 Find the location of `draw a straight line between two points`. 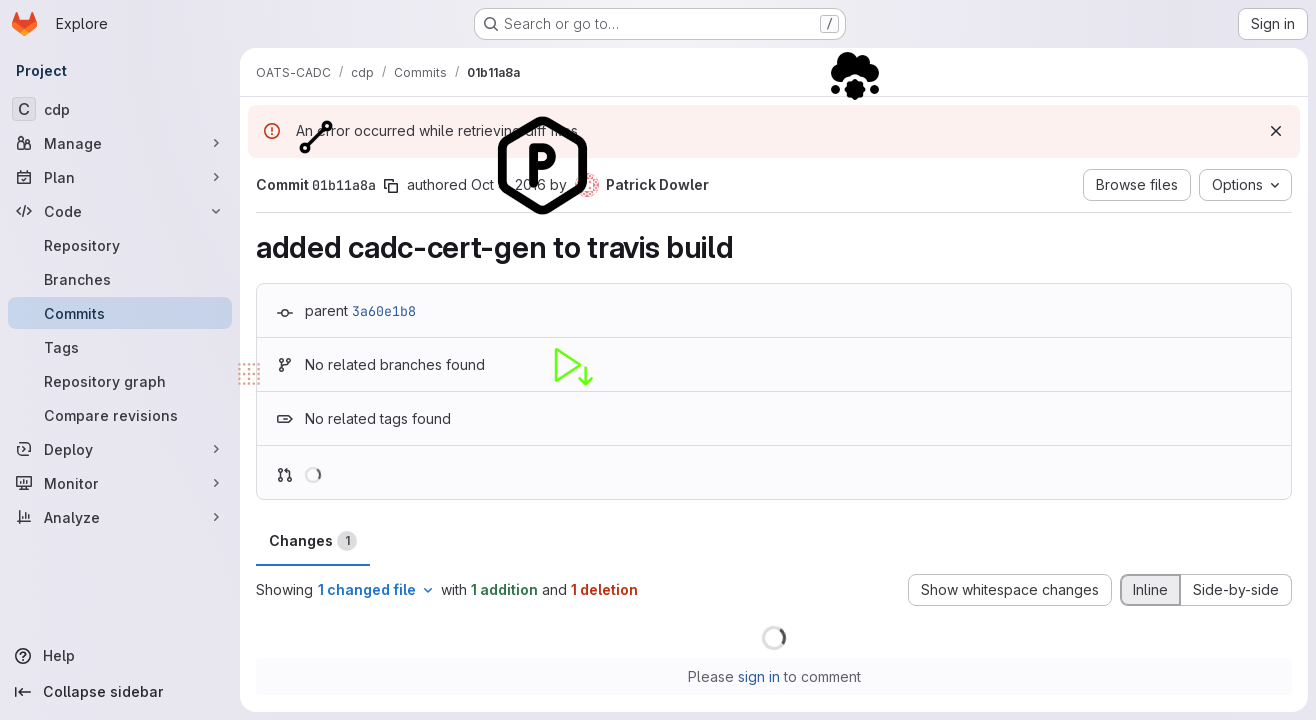

draw a straight line between two points is located at coordinates (316, 137).